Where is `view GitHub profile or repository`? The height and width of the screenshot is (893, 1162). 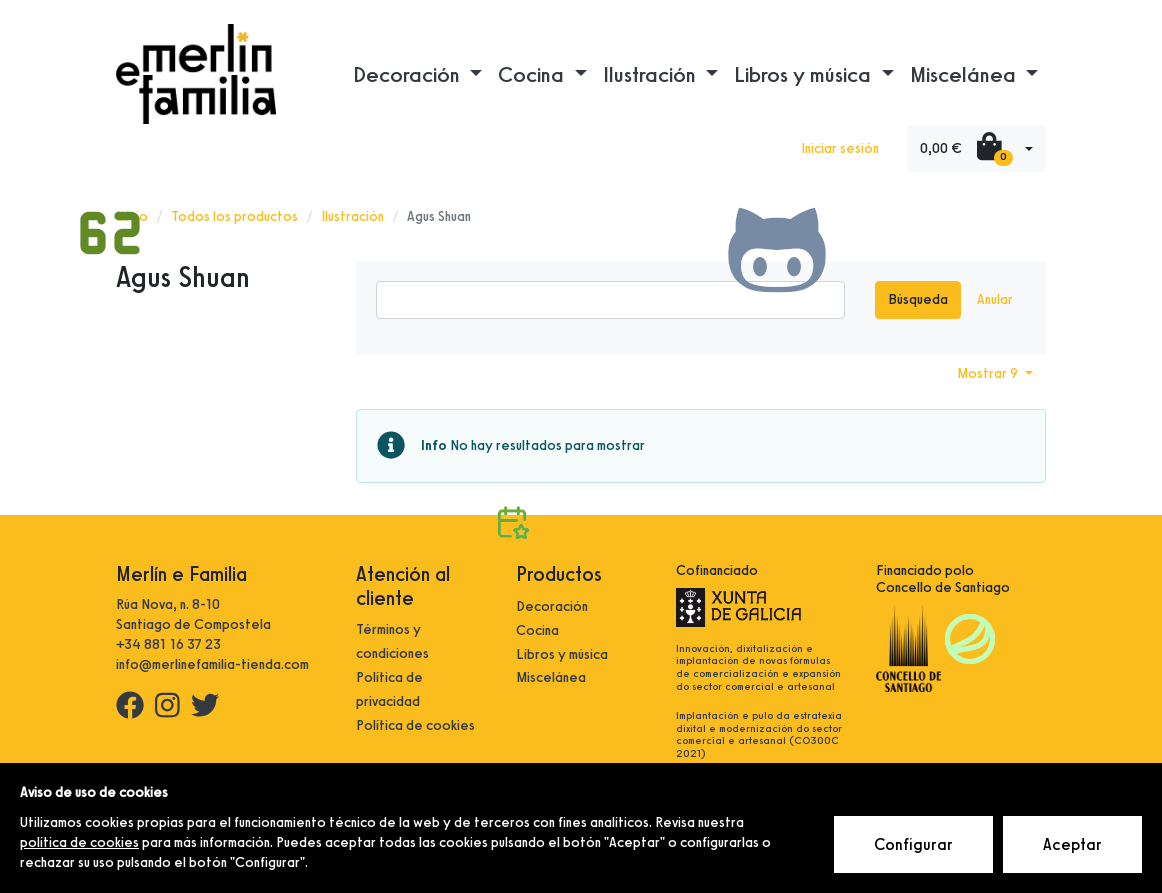
view GitHub profile or repository is located at coordinates (777, 250).